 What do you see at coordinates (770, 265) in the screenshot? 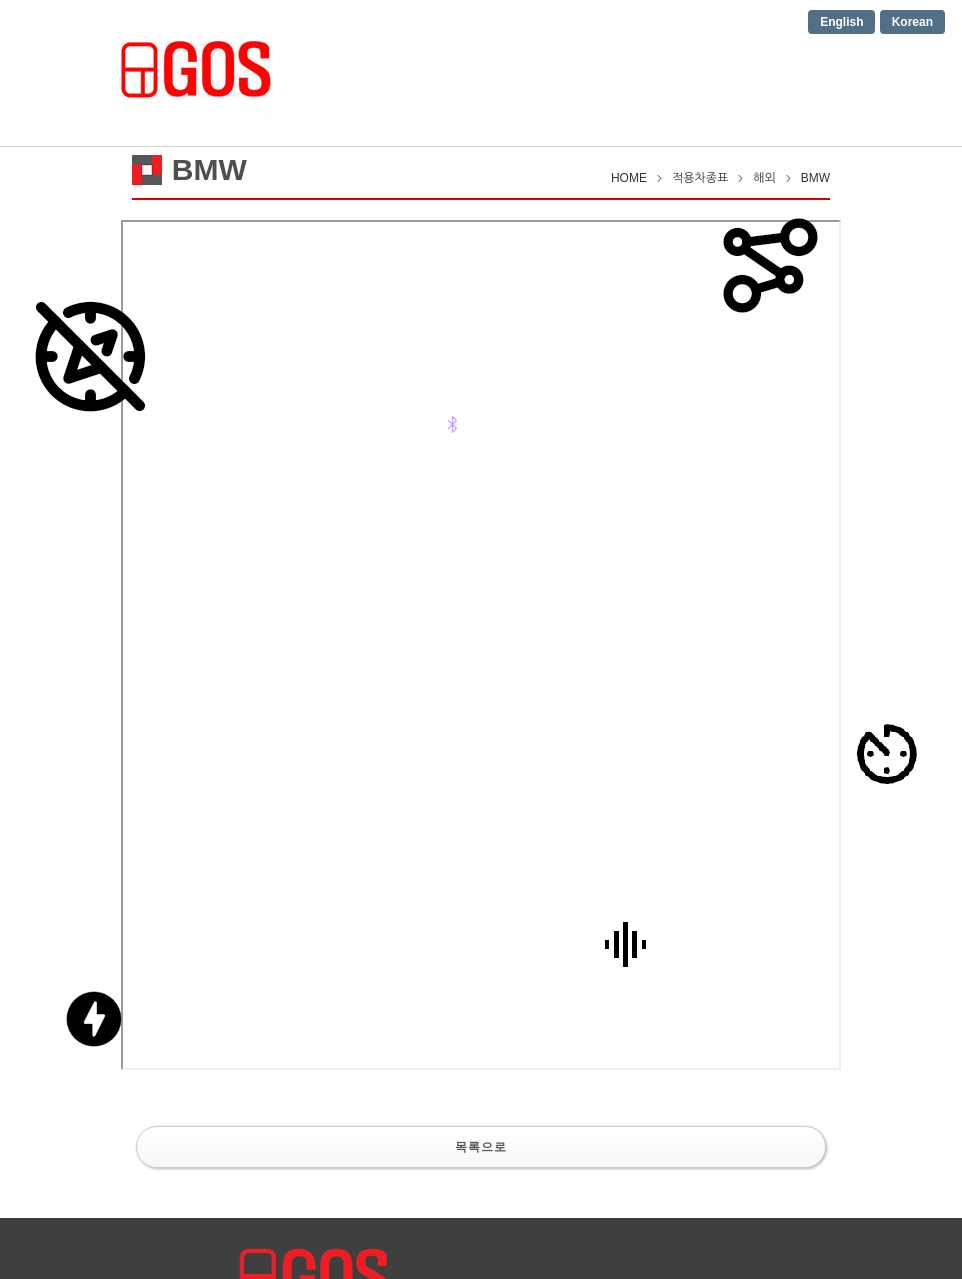
I see `view data point connections or relationships` at bounding box center [770, 265].